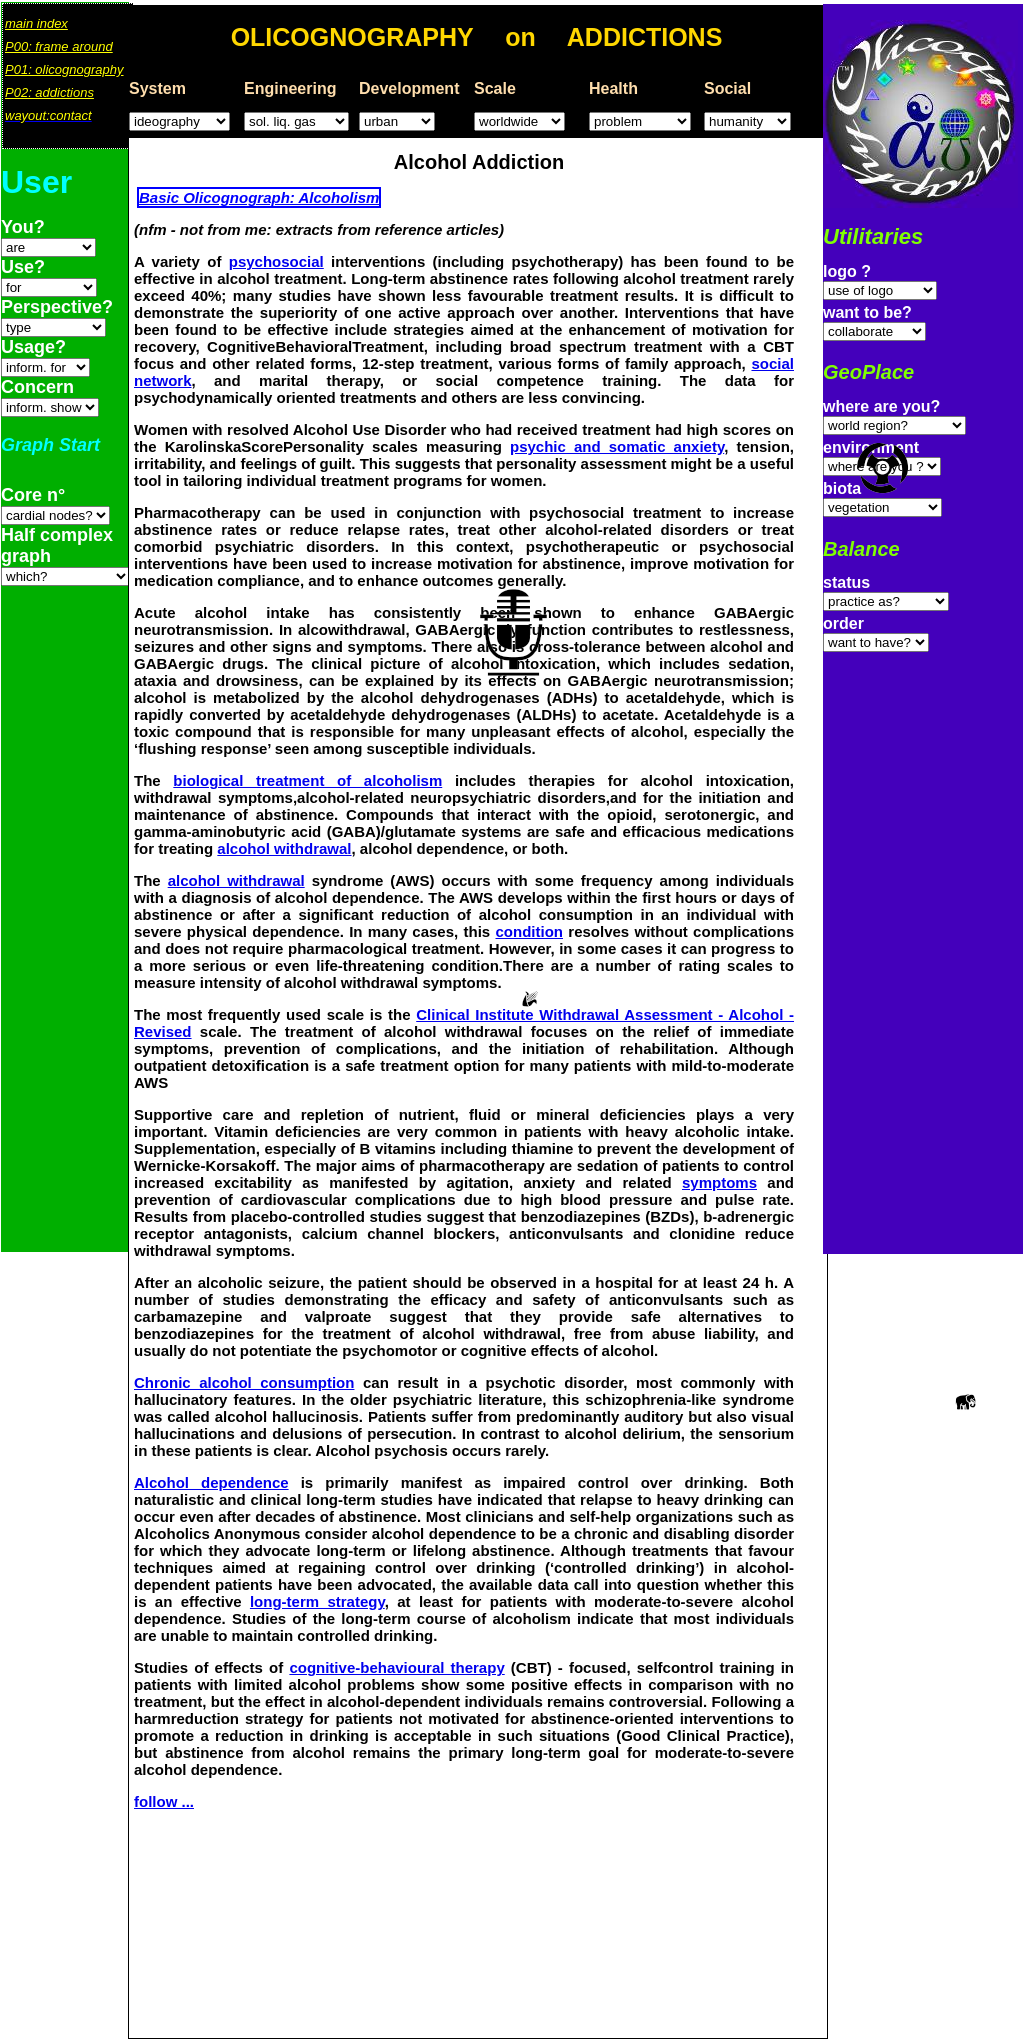  Describe the element at coordinates (530, 999) in the screenshot. I see `represents a farming or agriculture category` at that location.